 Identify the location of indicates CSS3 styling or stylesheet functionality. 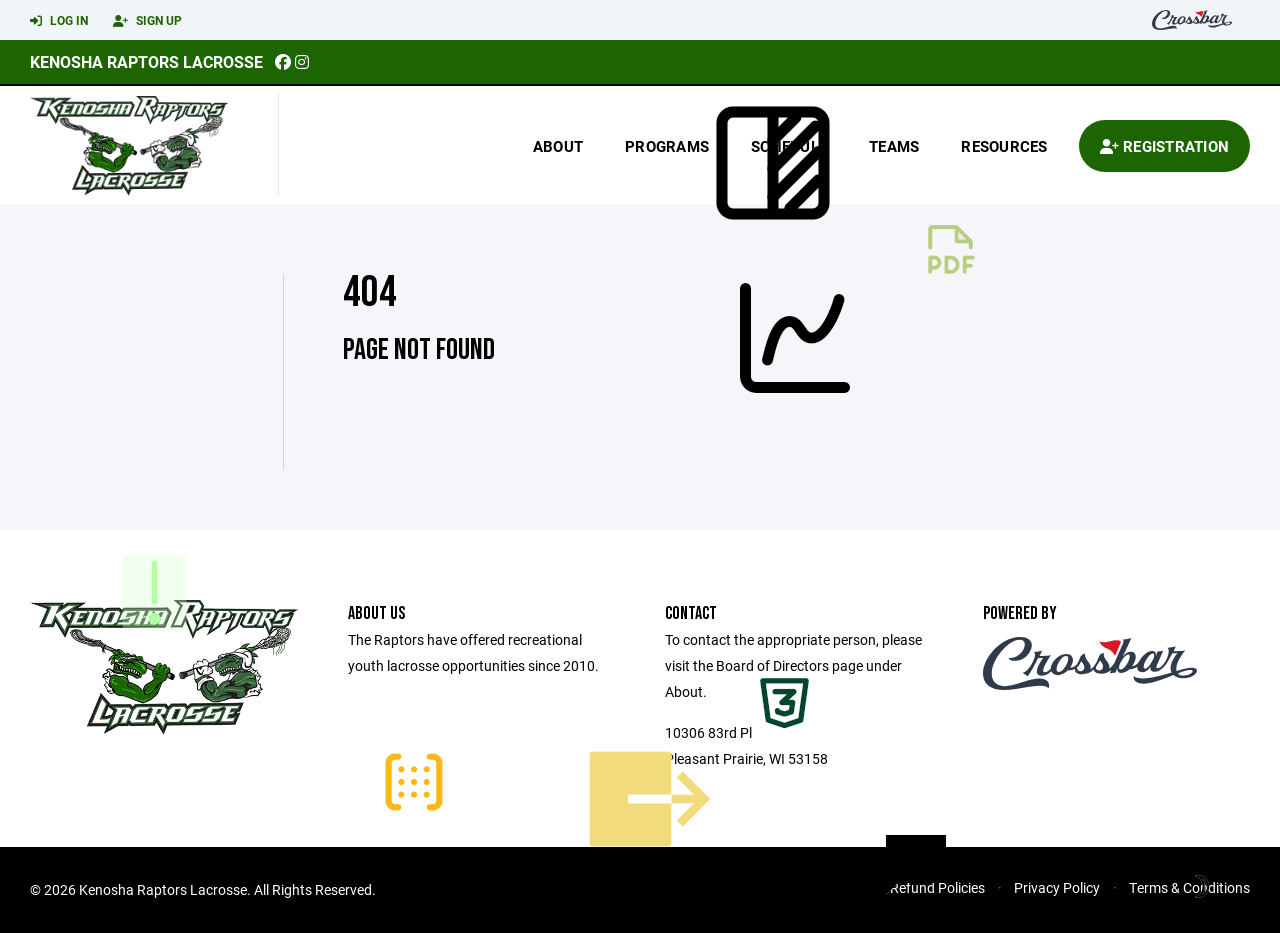
(784, 702).